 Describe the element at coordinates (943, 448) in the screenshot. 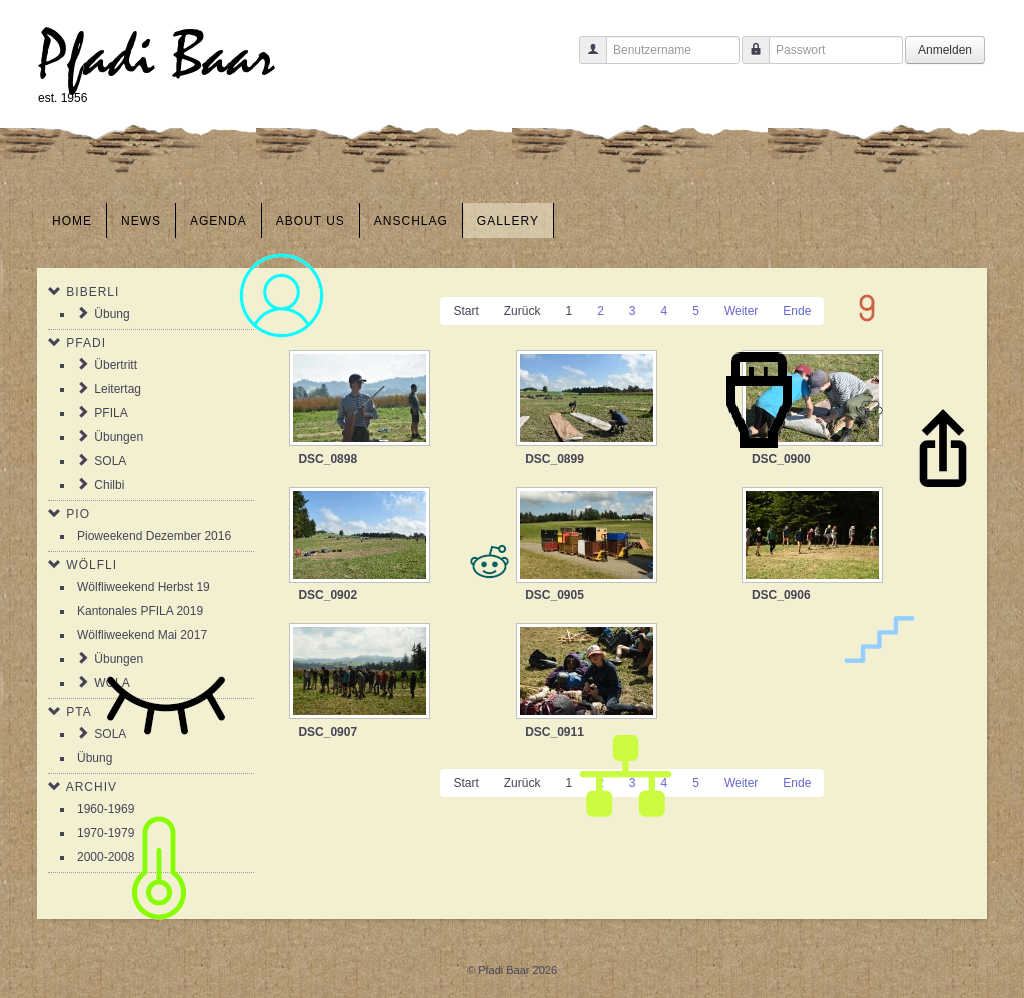

I see `share this content` at that location.